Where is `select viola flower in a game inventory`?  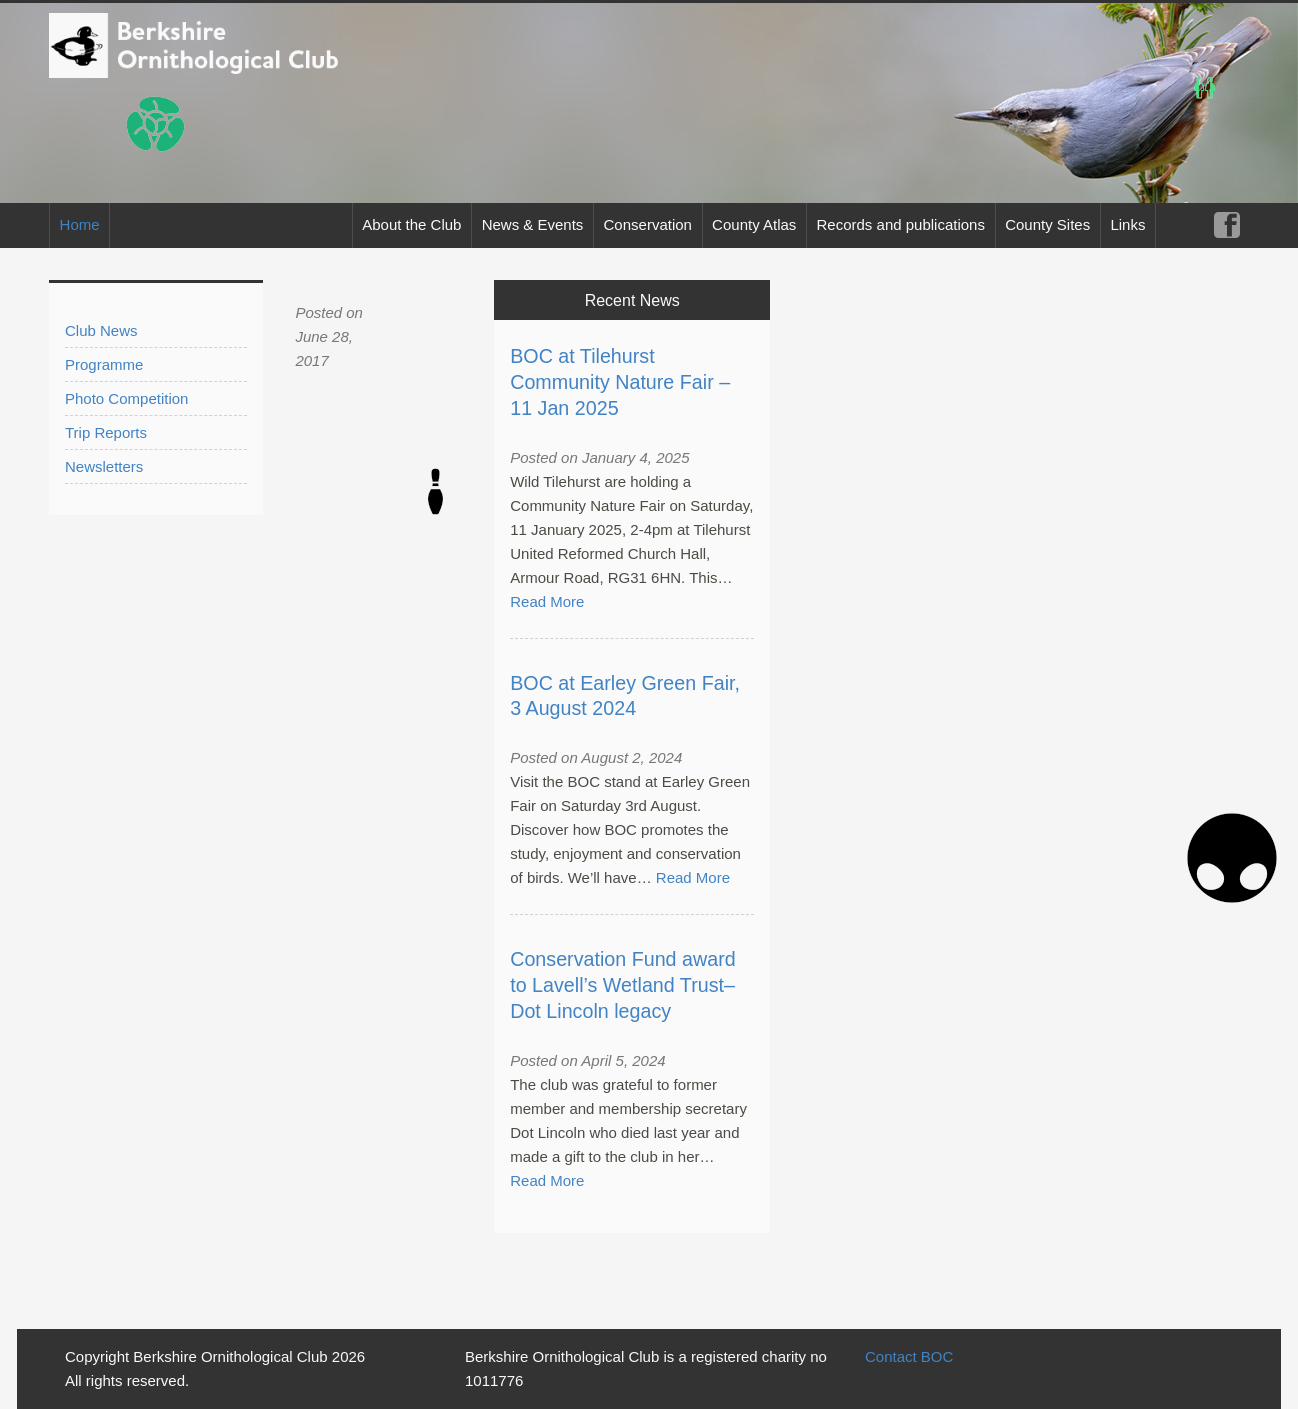
select viola flower in a game inventory is located at coordinates (155, 123).